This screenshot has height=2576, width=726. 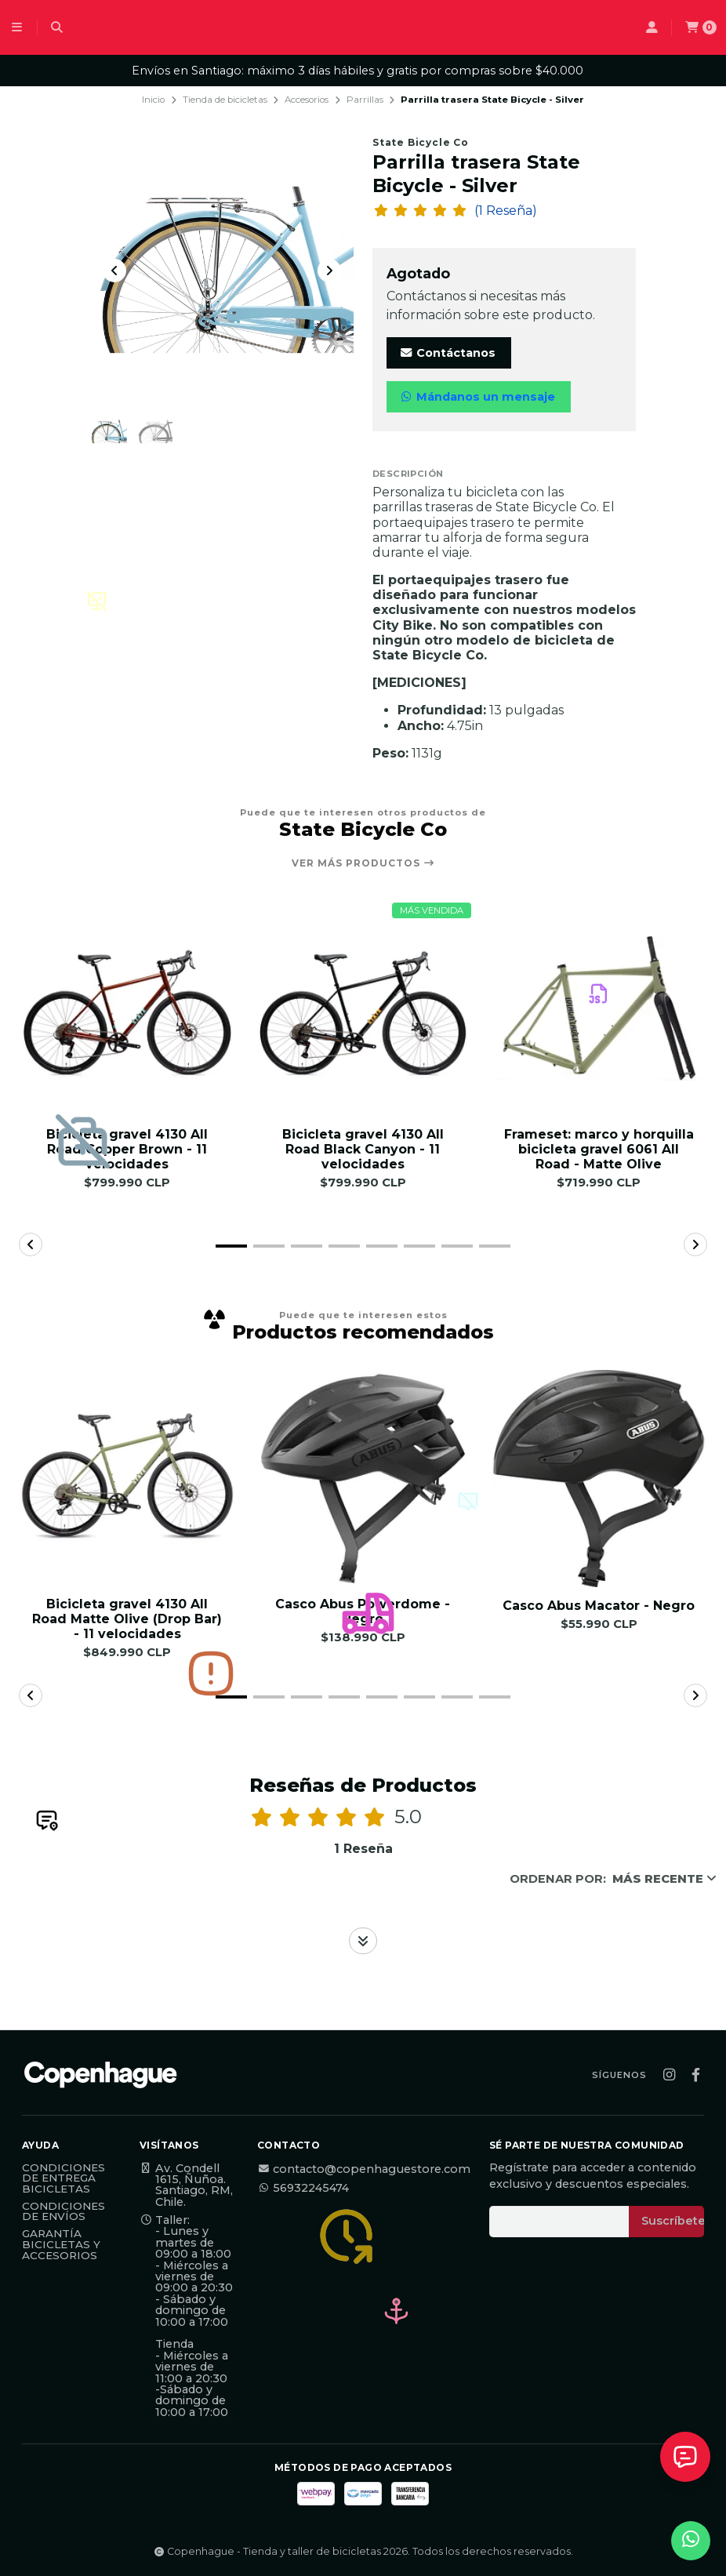 I want to click on track shipment or delivery status, so click(x=368, y=1613).